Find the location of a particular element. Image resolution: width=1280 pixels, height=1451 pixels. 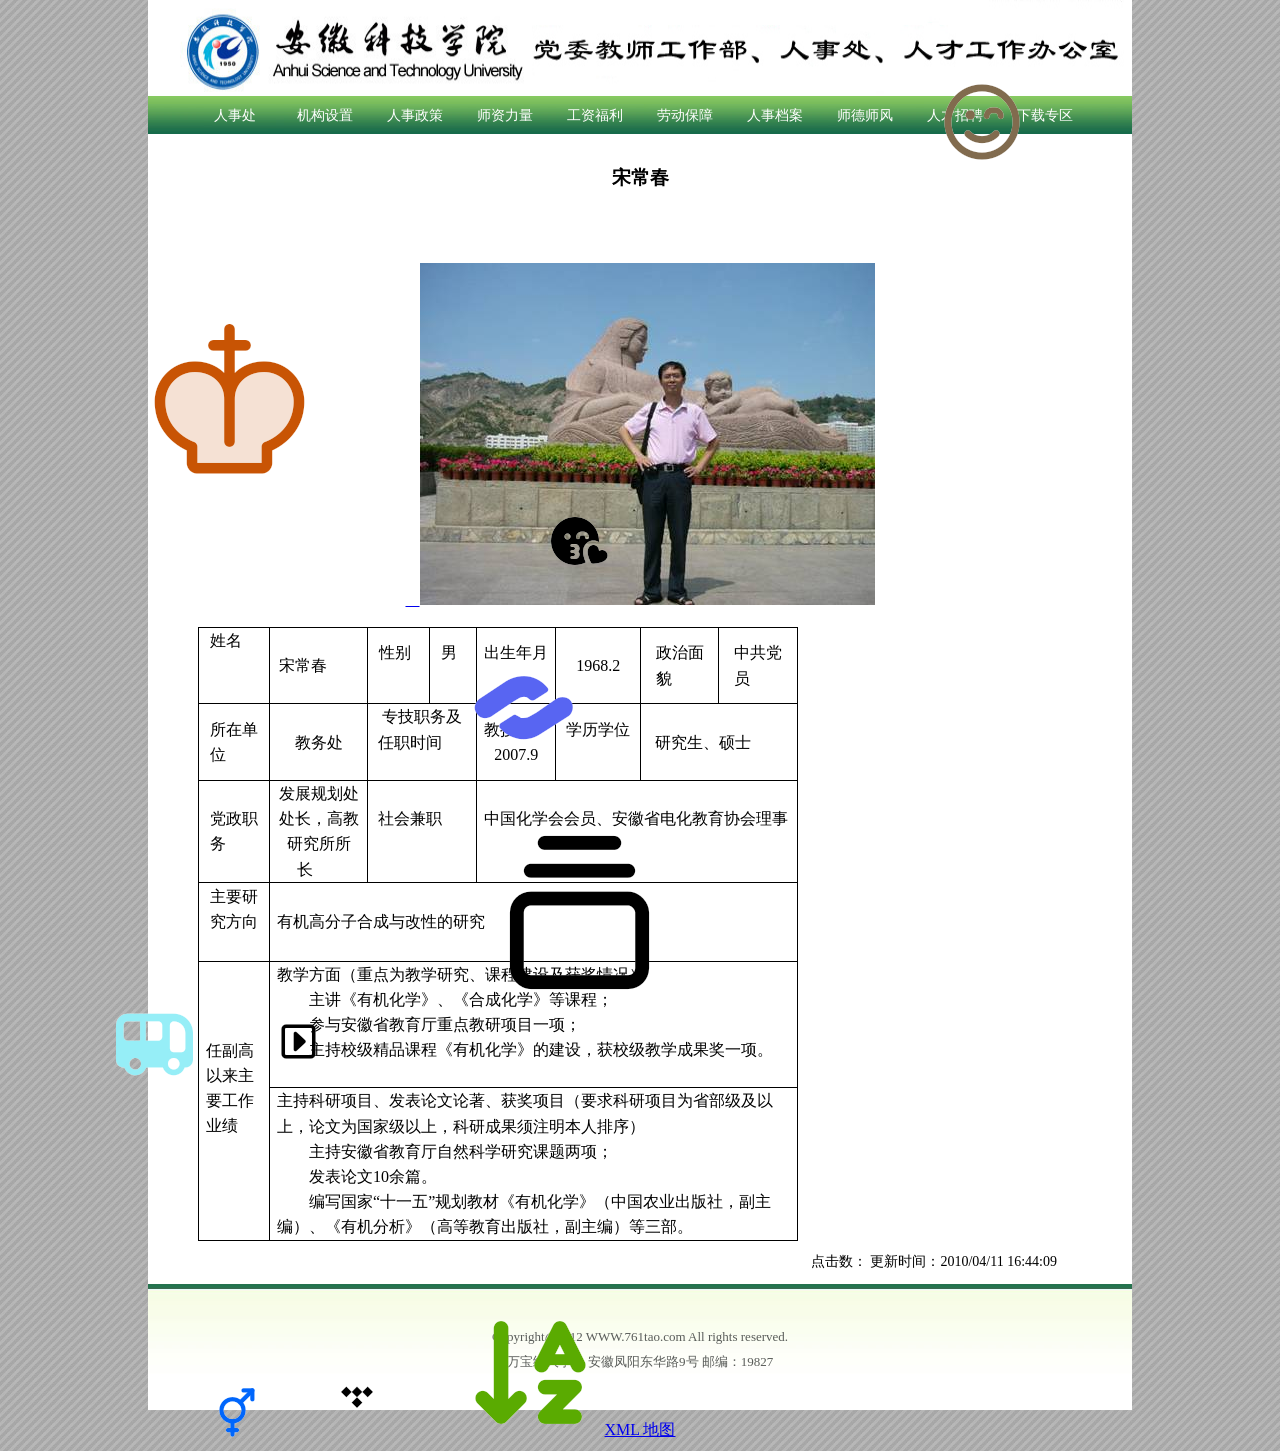

indicates a discord partnered server owner is located at coordinates (524, 707).